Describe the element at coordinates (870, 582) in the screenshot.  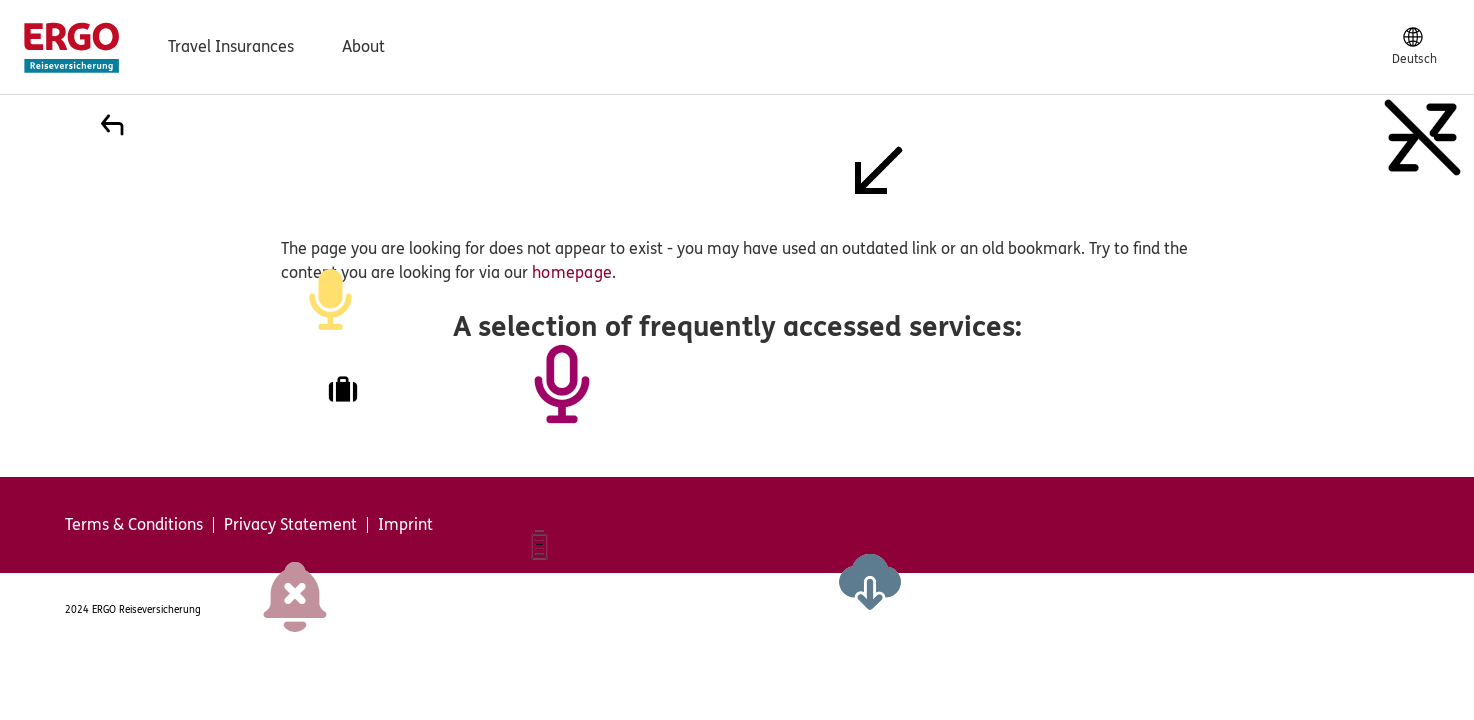
I see `download file from cloud storage` at that location.